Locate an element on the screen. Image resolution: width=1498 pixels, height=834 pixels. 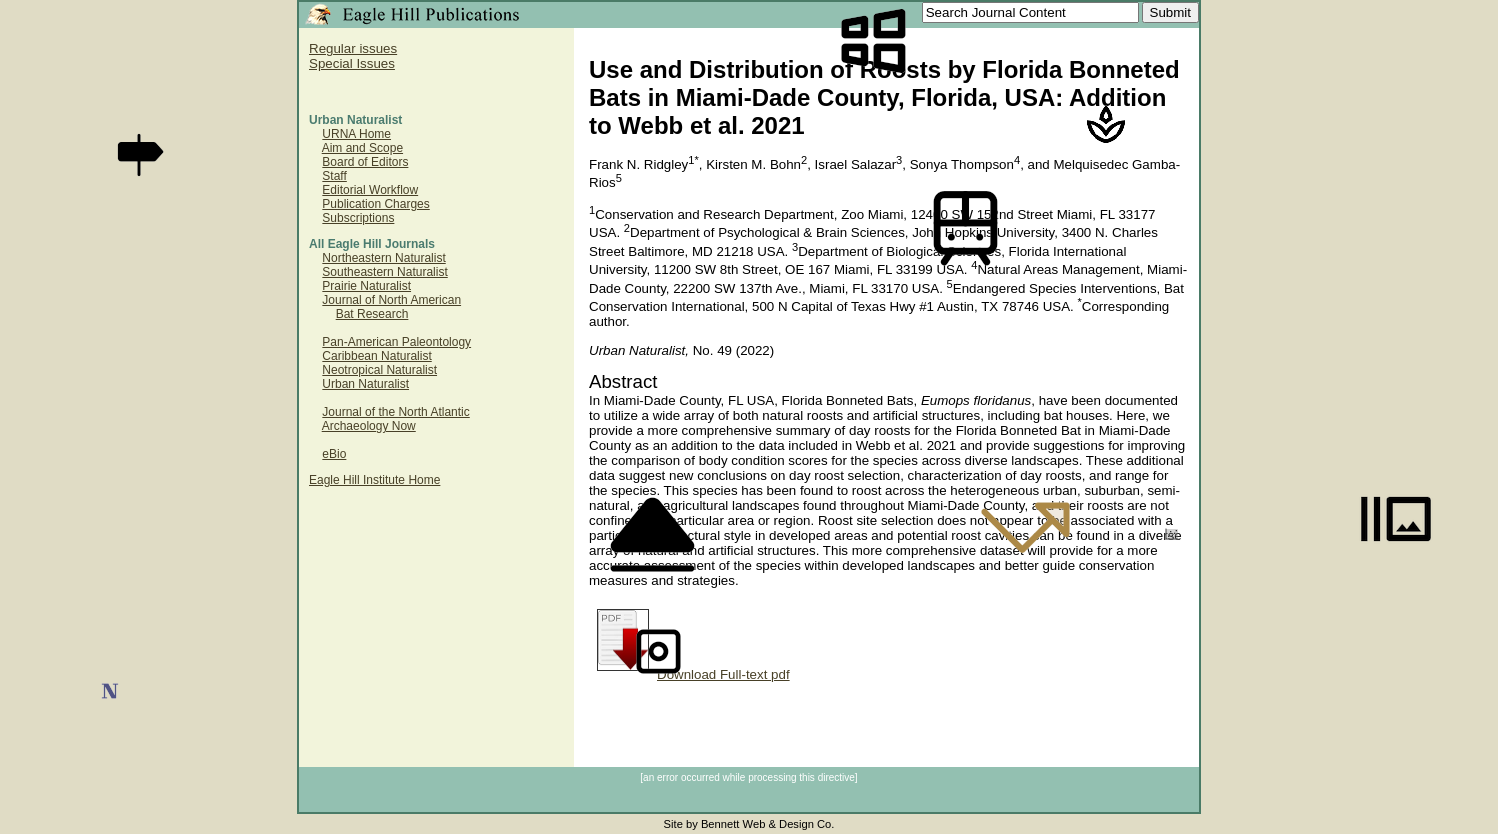
open the windows start menu is located at coordinates (876, 41).